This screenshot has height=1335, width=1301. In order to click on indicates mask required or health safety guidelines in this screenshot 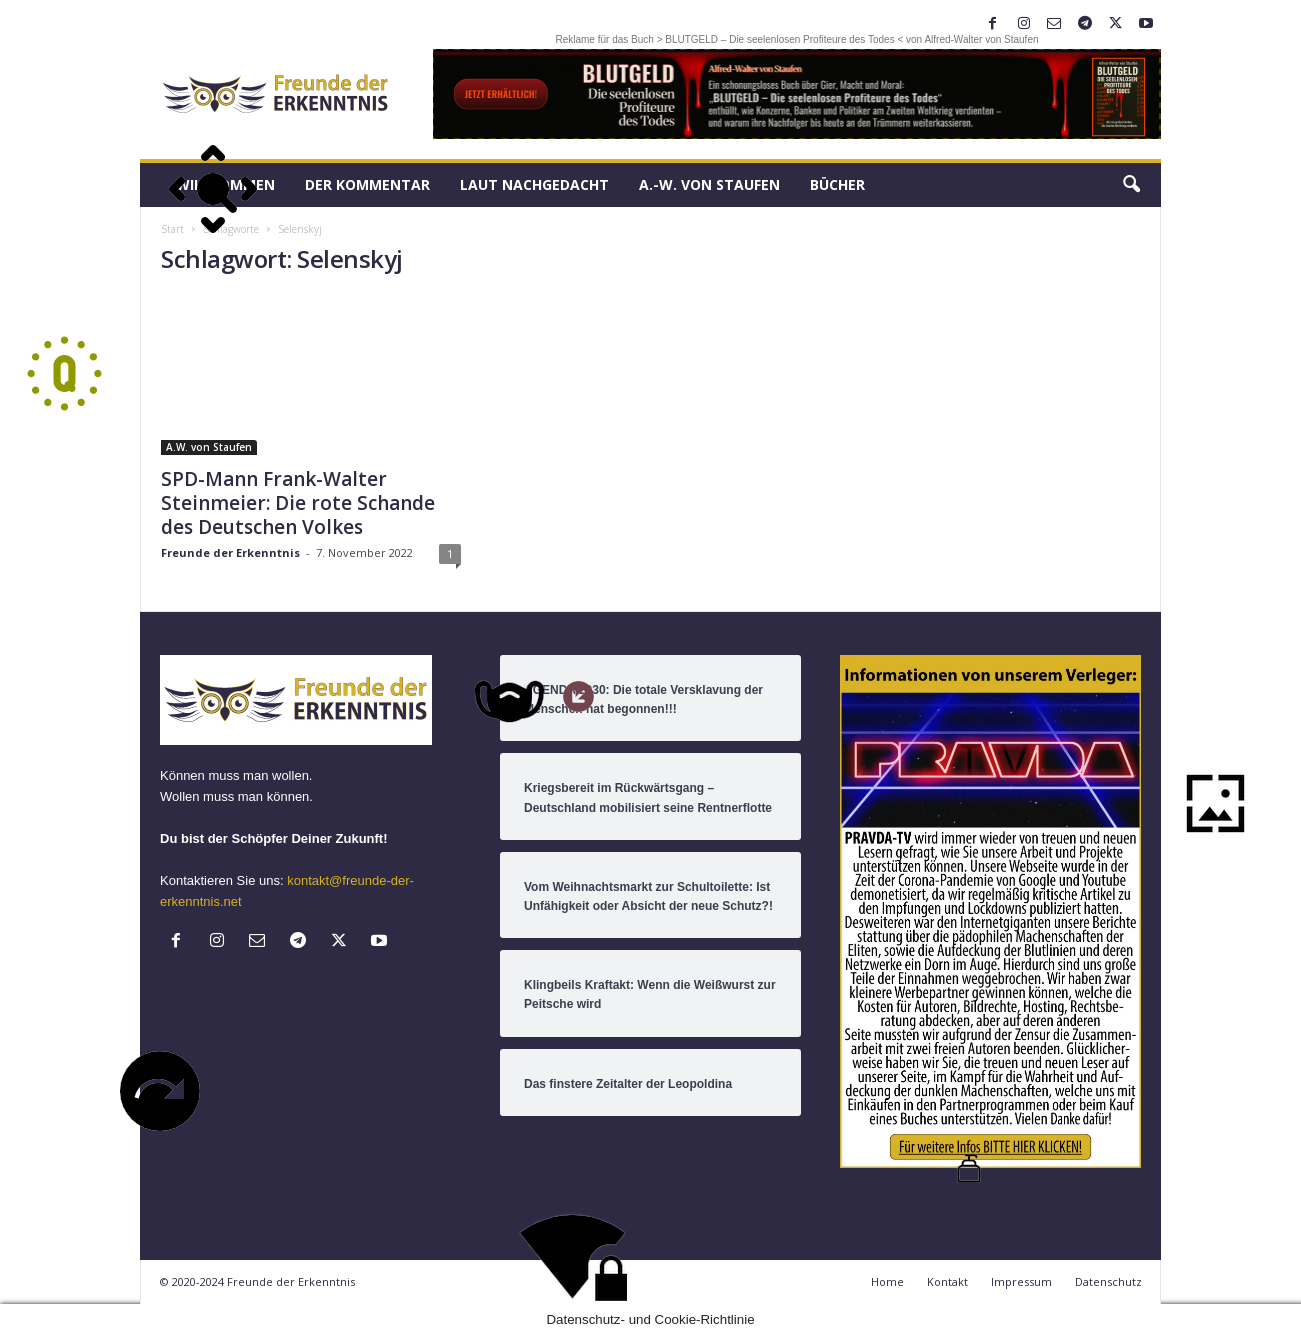, I will do `click(509, 701)`.